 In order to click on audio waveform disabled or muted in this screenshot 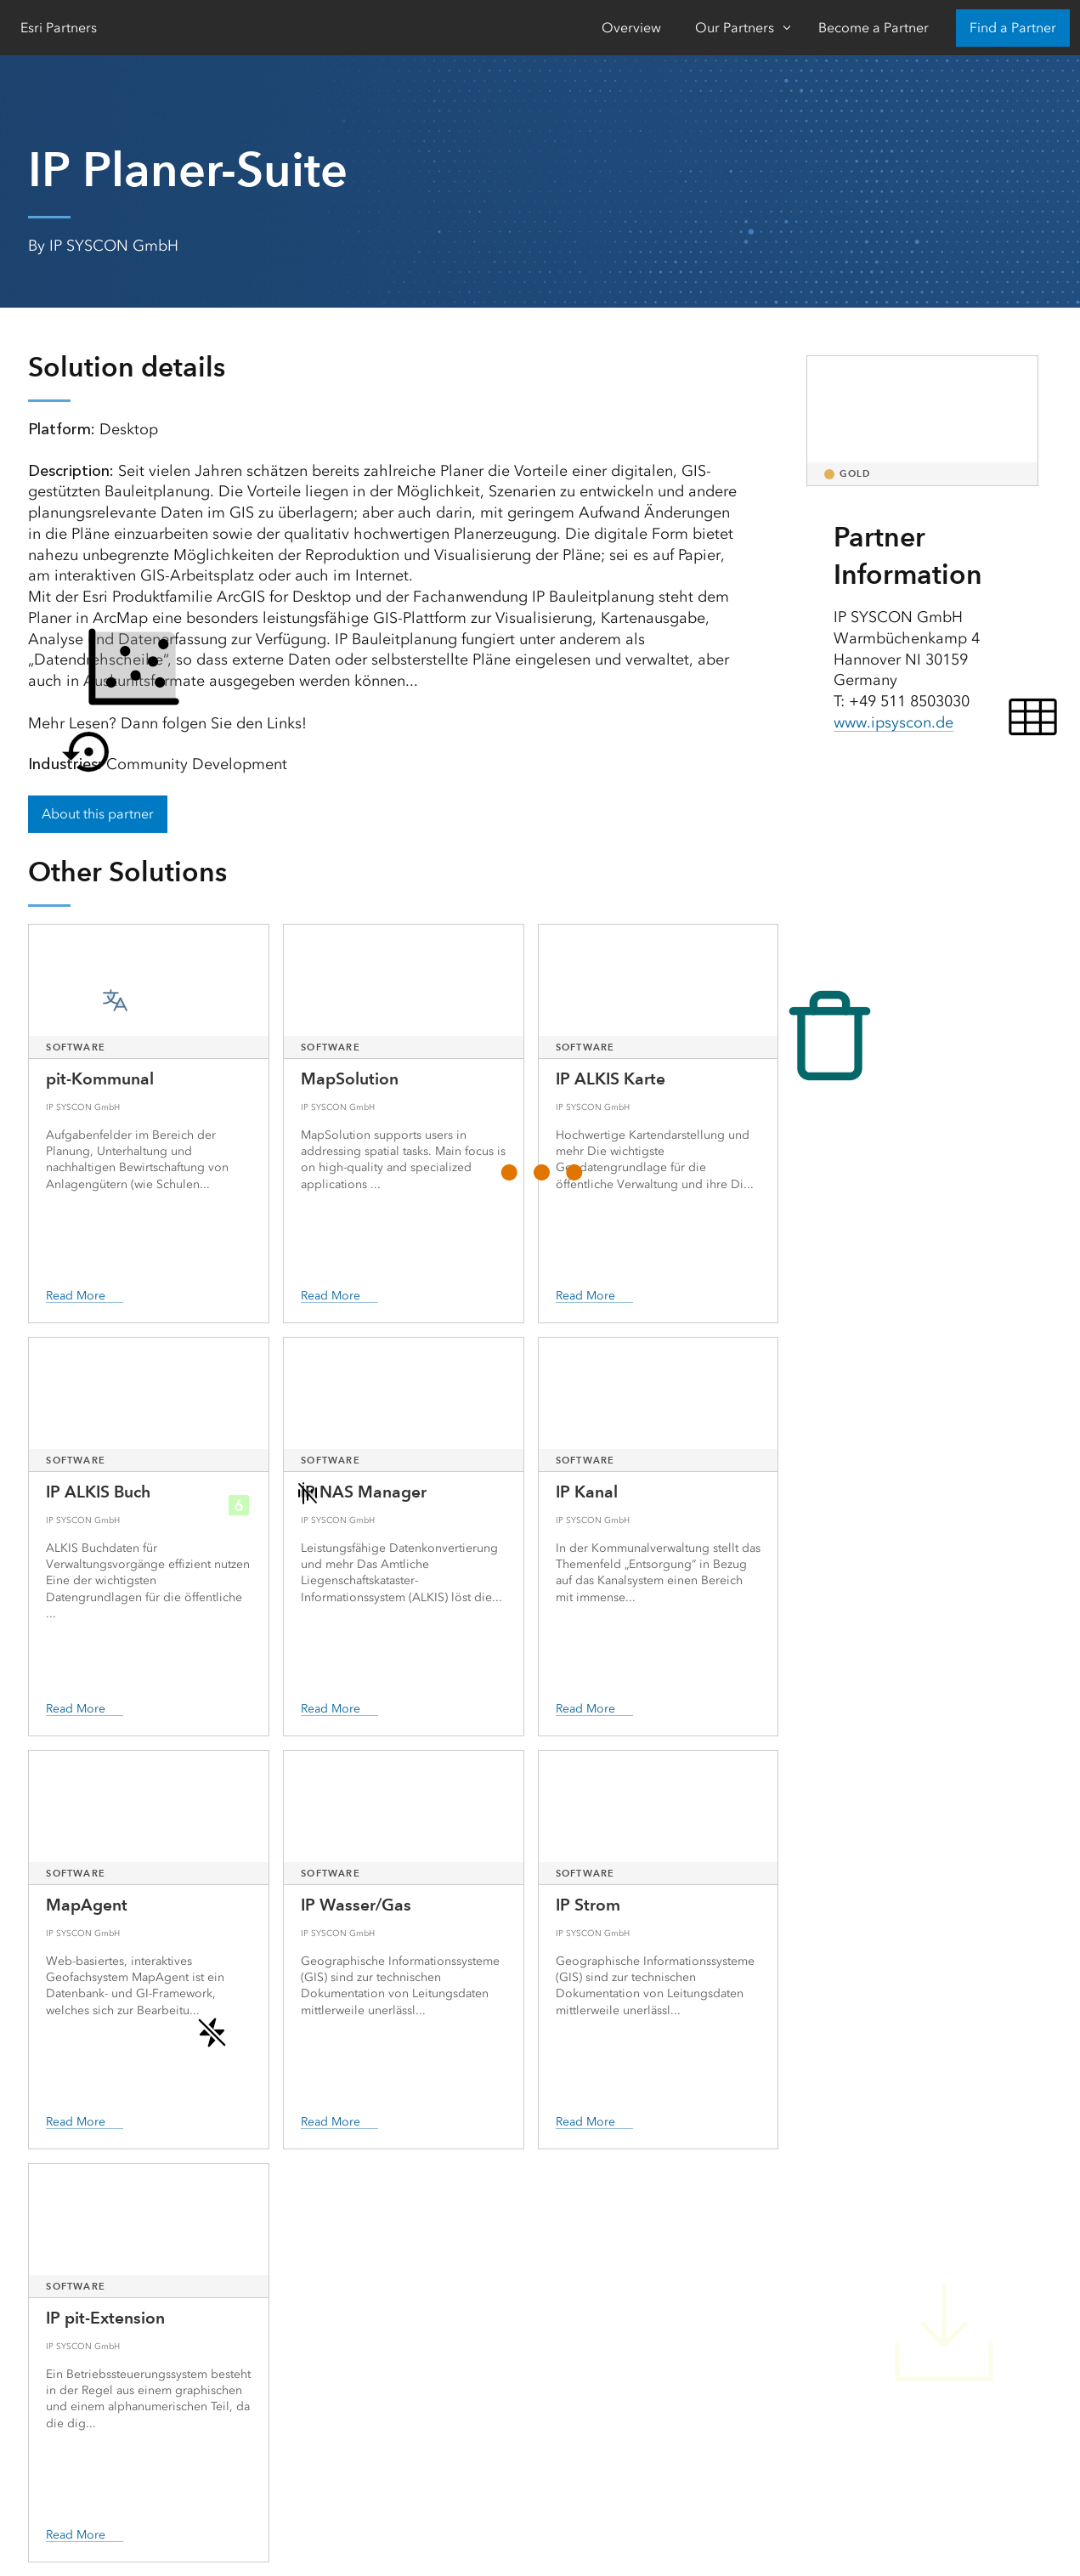, I will do `click(308, 1493)`.